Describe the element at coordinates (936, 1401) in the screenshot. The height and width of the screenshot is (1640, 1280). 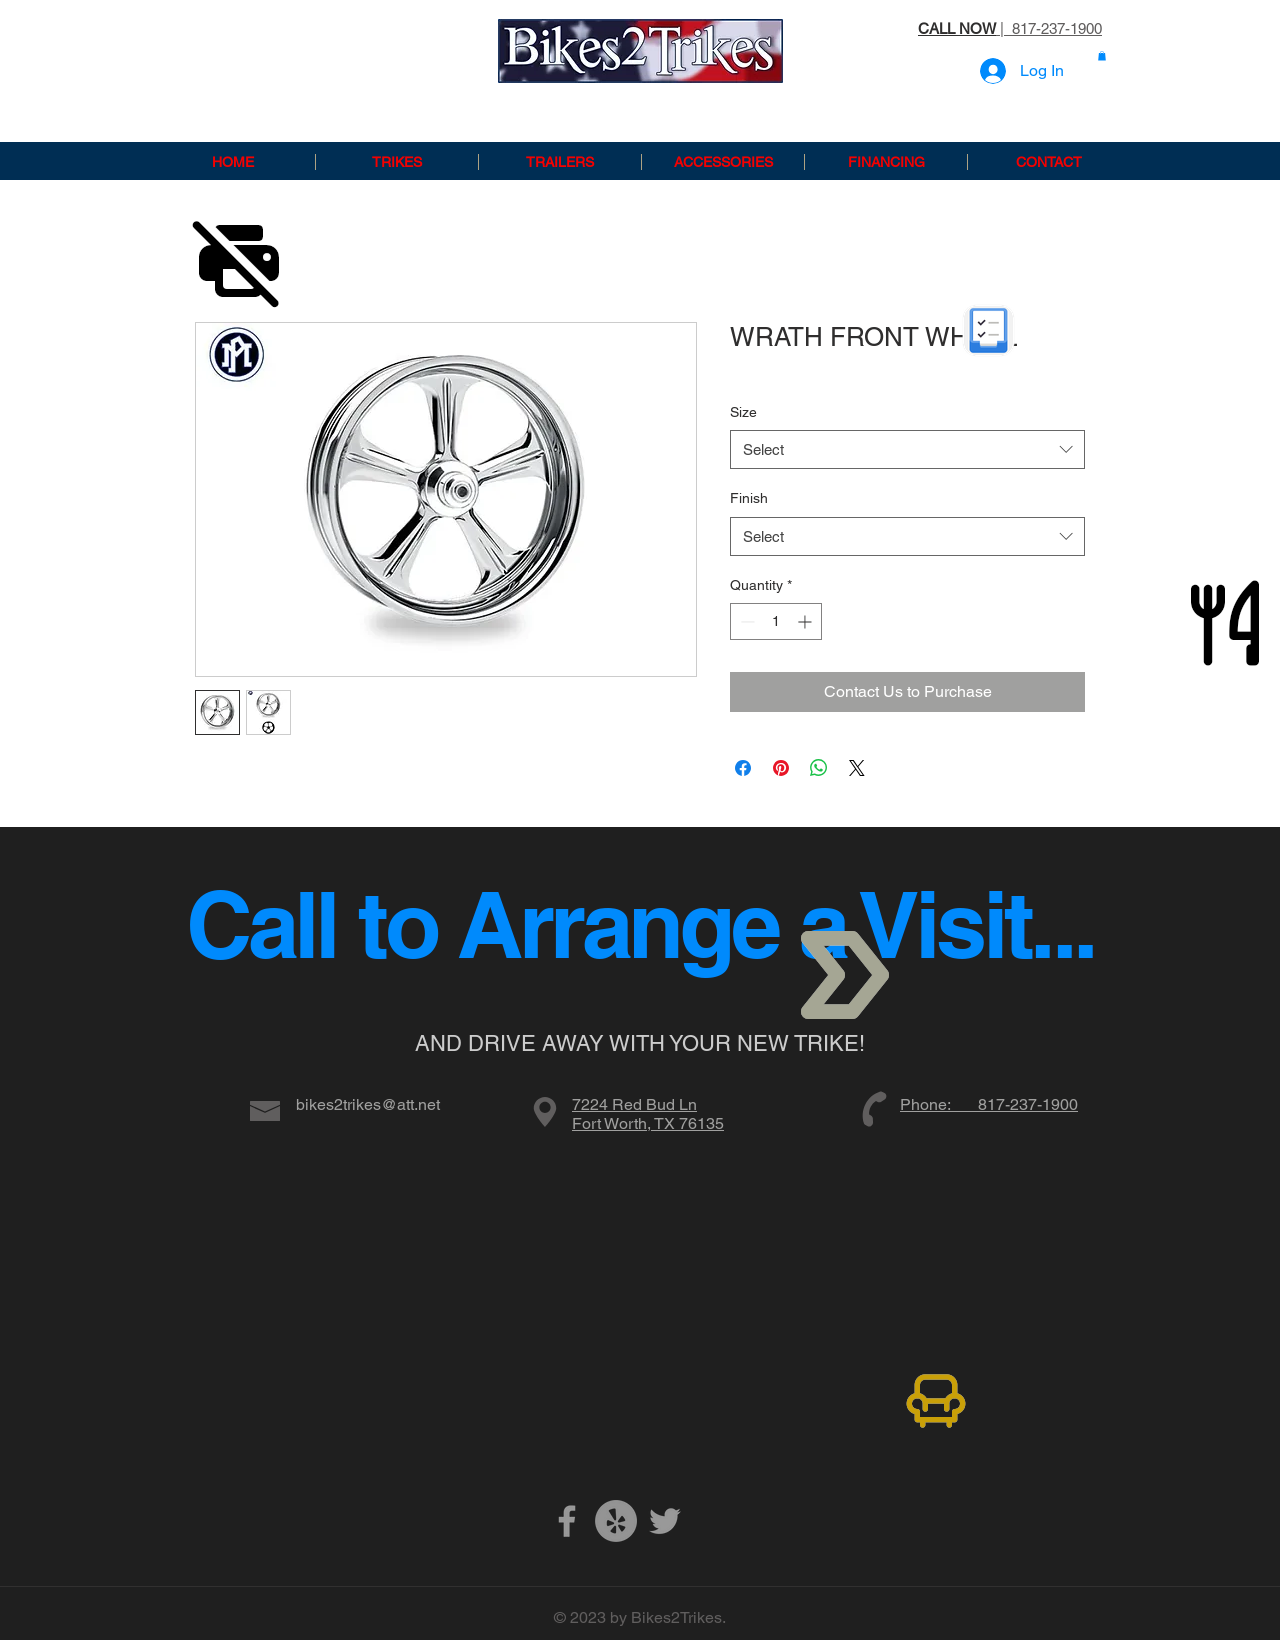
I see `browse furniture or seating options` at that location.